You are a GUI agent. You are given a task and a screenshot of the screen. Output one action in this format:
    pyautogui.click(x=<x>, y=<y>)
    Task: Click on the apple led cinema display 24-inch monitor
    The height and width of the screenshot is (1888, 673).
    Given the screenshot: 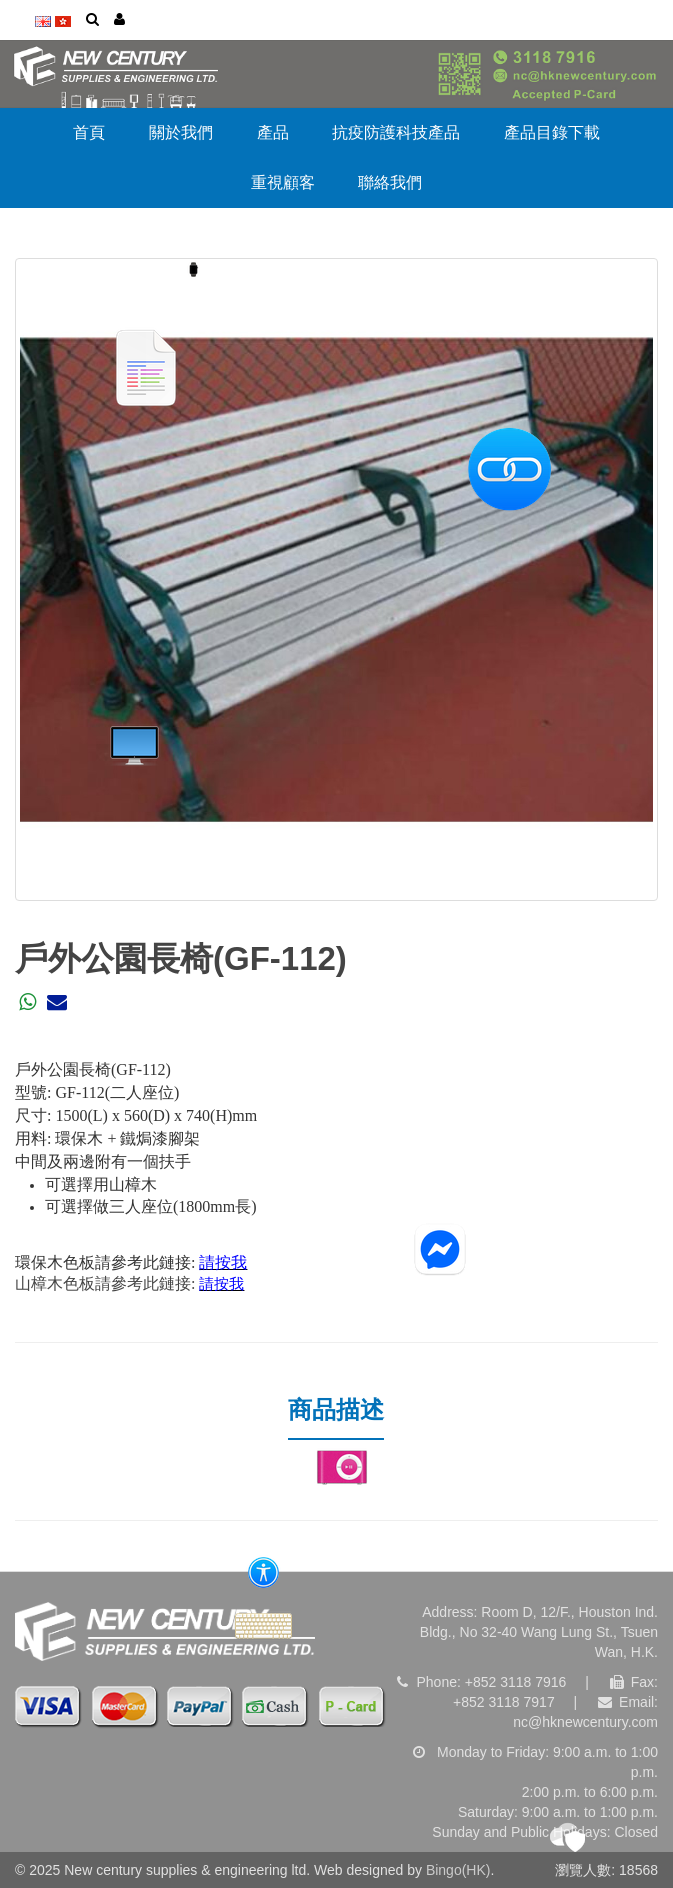 What is the action you would take?
    pyautogui.click(x=134, y=737)
    